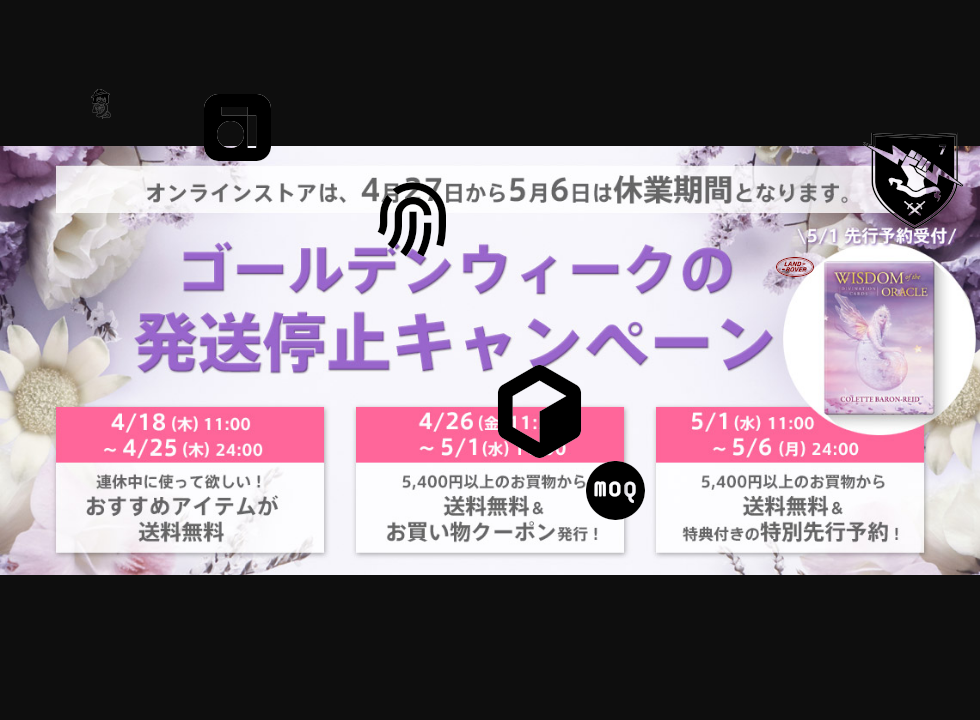 Image resolution: width=980 pixels, height=720 pixels. I want to click on authenticate using fingerprint recognition, so click(413, 219).